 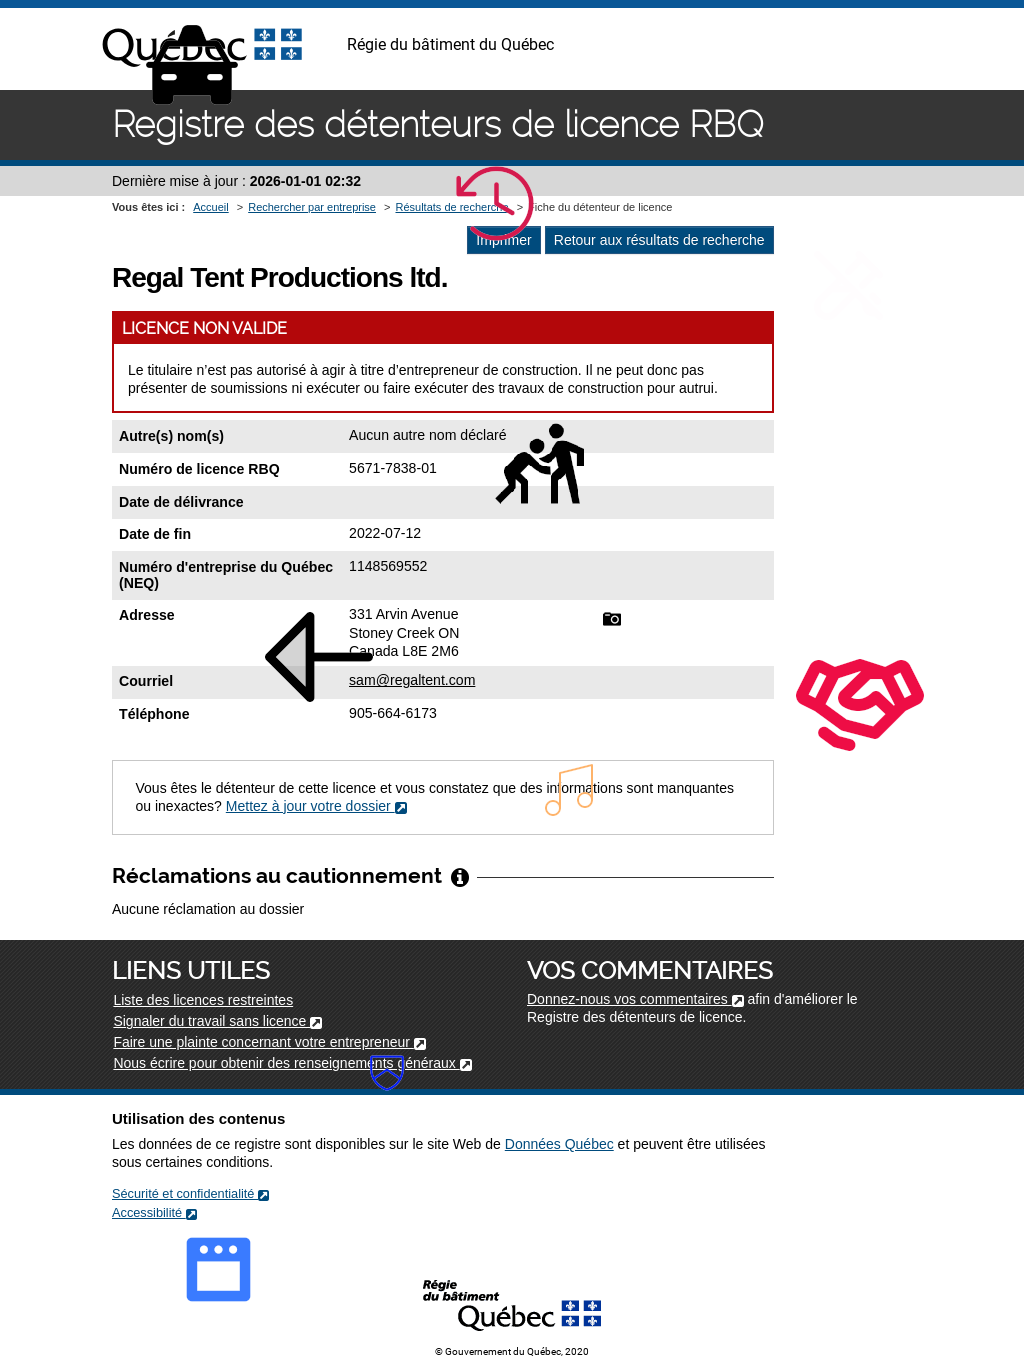 I want to click on indicates a partnership or collaboration, so click(x=860, y=701).